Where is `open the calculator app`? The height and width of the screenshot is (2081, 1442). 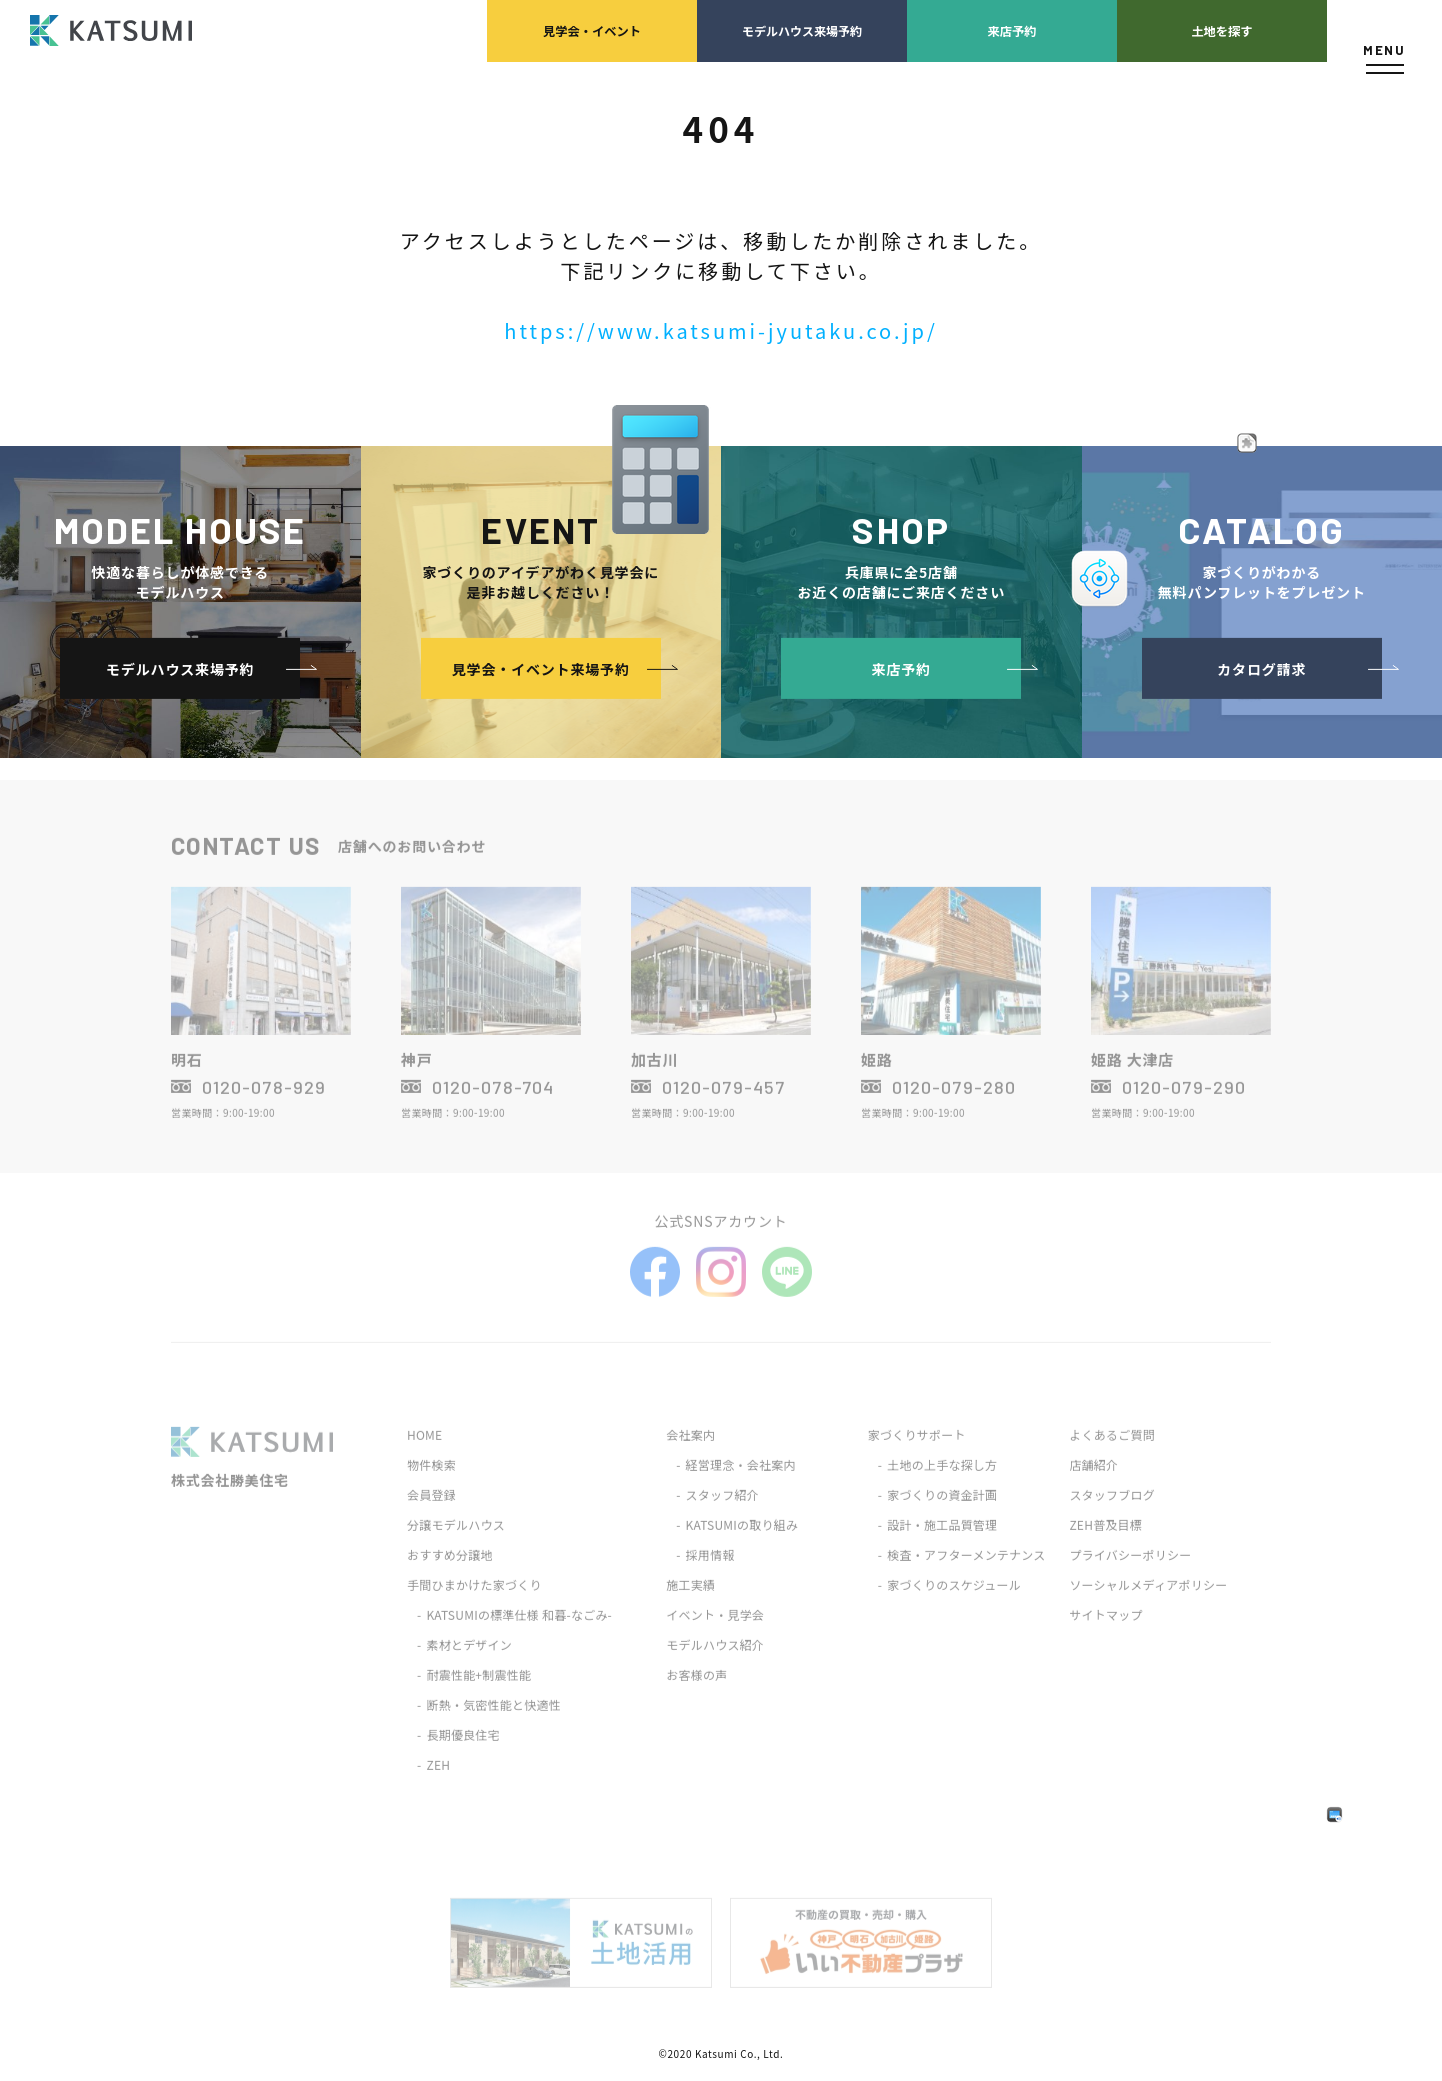 open the calculator app is located at coordinates (660, 469).